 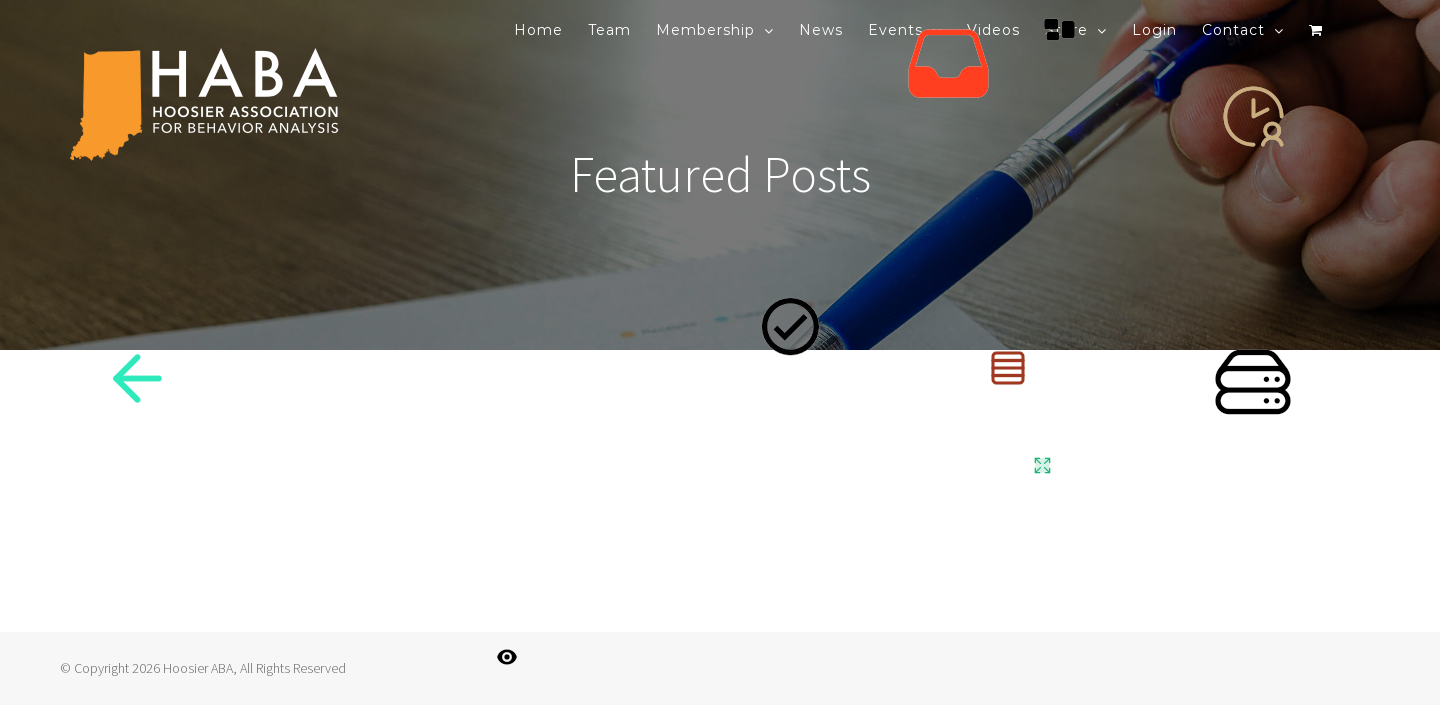 I want to click on view or preview content, so click(x=507, y=657).